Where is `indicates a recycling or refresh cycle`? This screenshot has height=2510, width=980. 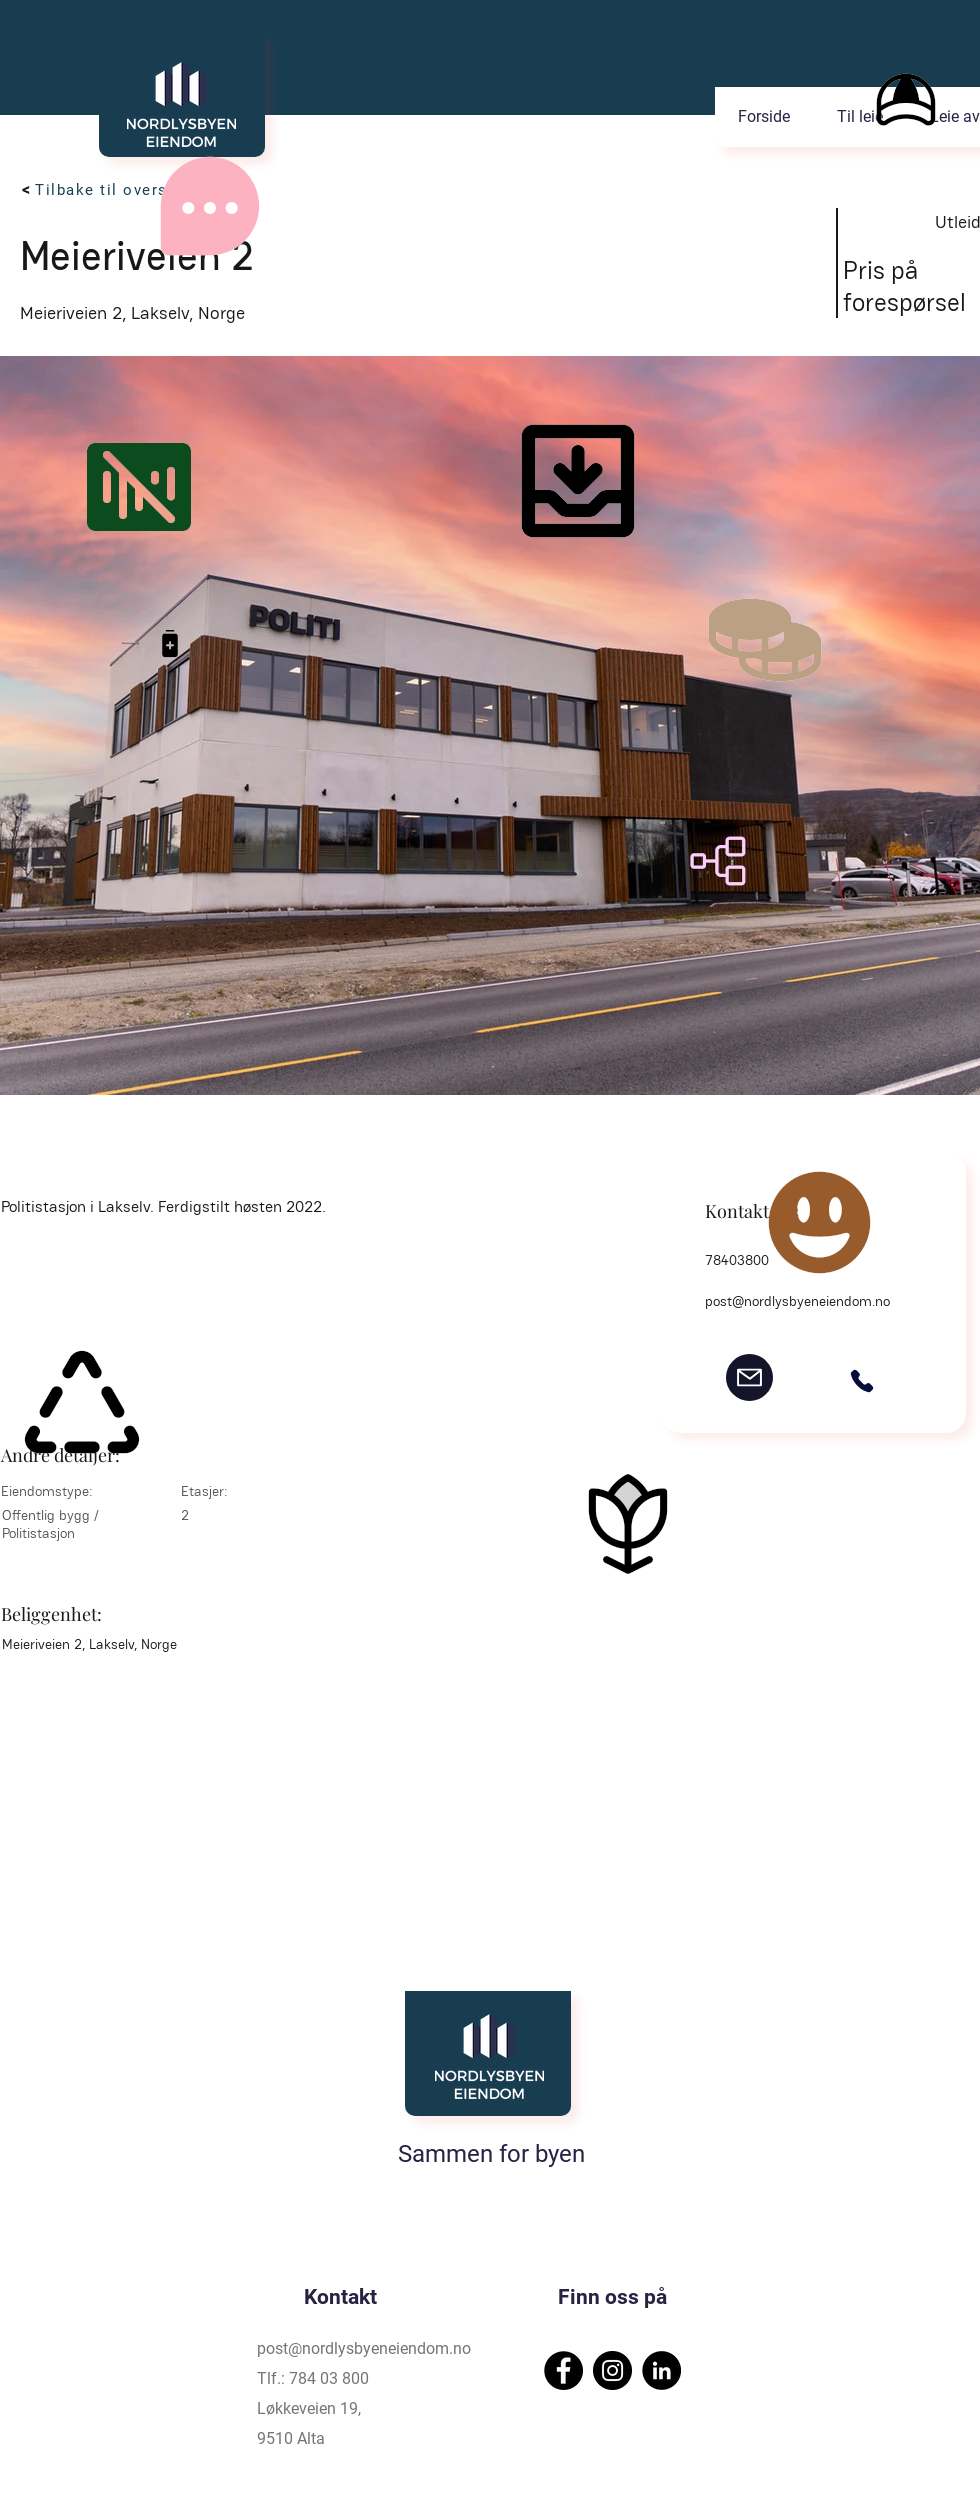 indicates a recycling or refresh cycle is located at coordinates (82, 1404).